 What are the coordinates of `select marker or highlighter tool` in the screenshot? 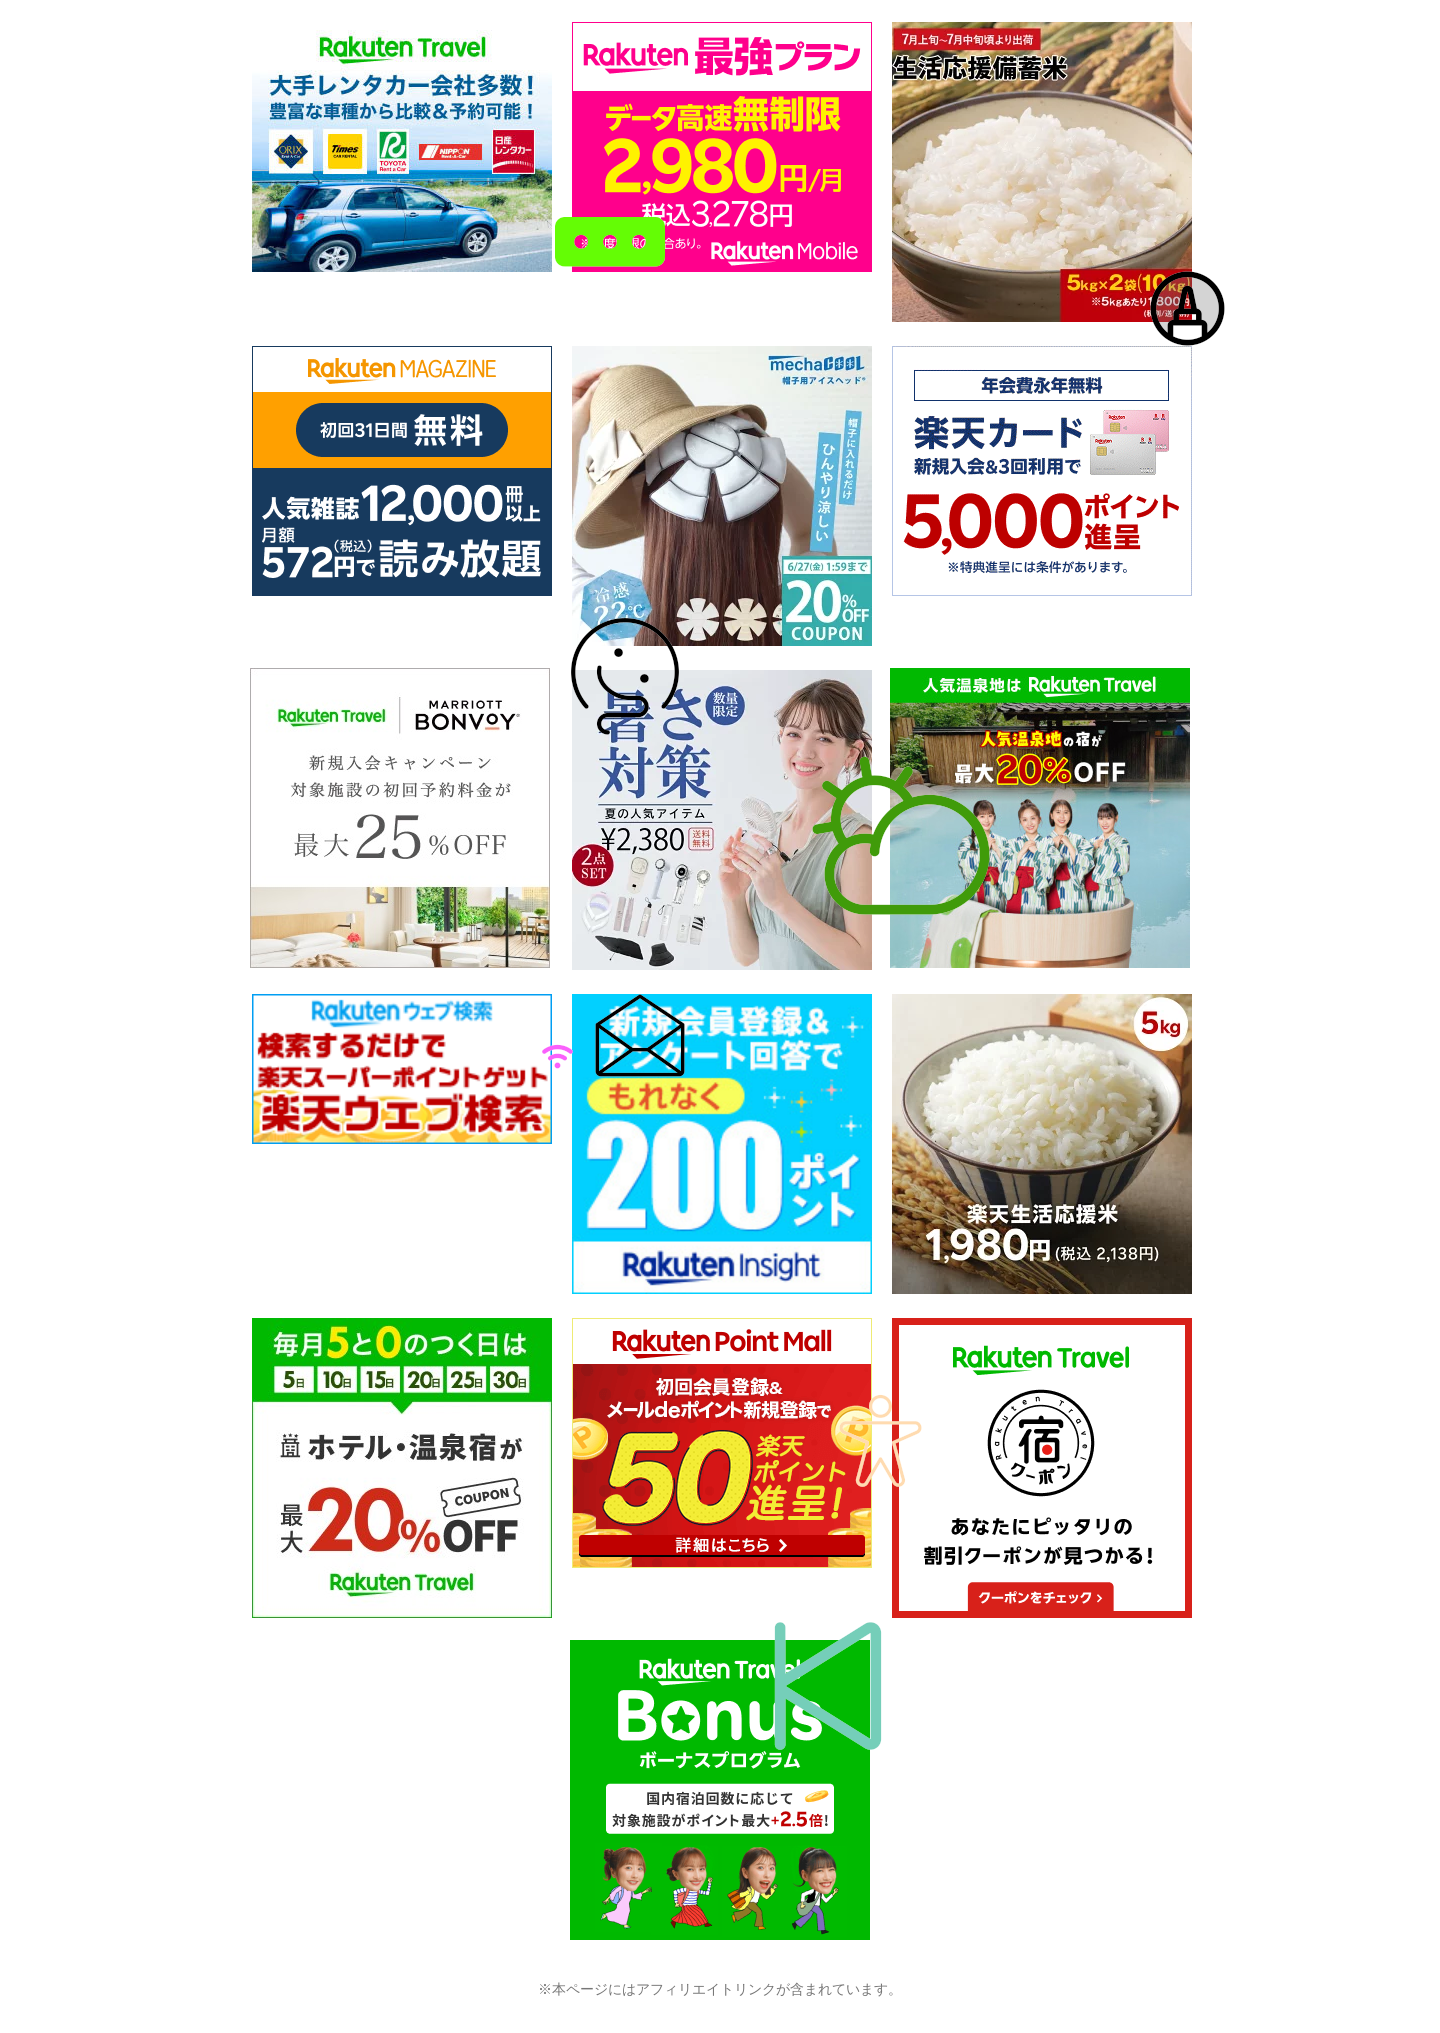 It's located at (1187, 308).